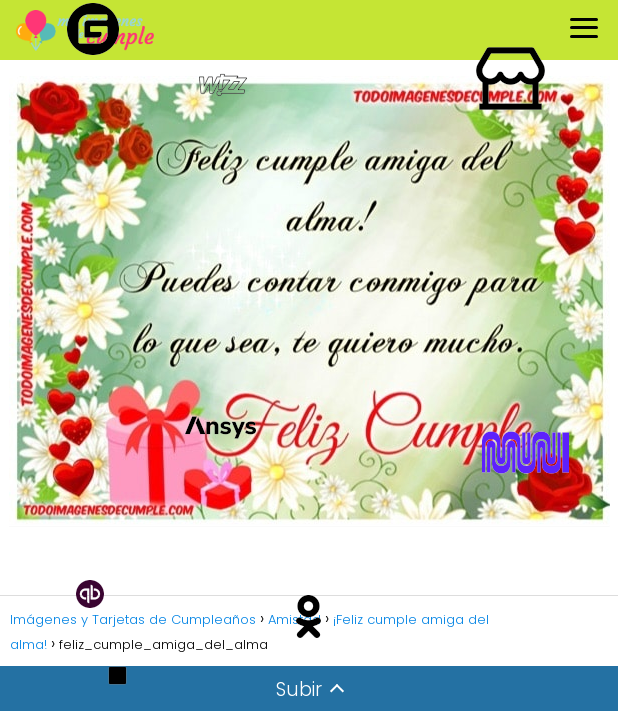  I want to click on stop media playback, so click(117, 675).